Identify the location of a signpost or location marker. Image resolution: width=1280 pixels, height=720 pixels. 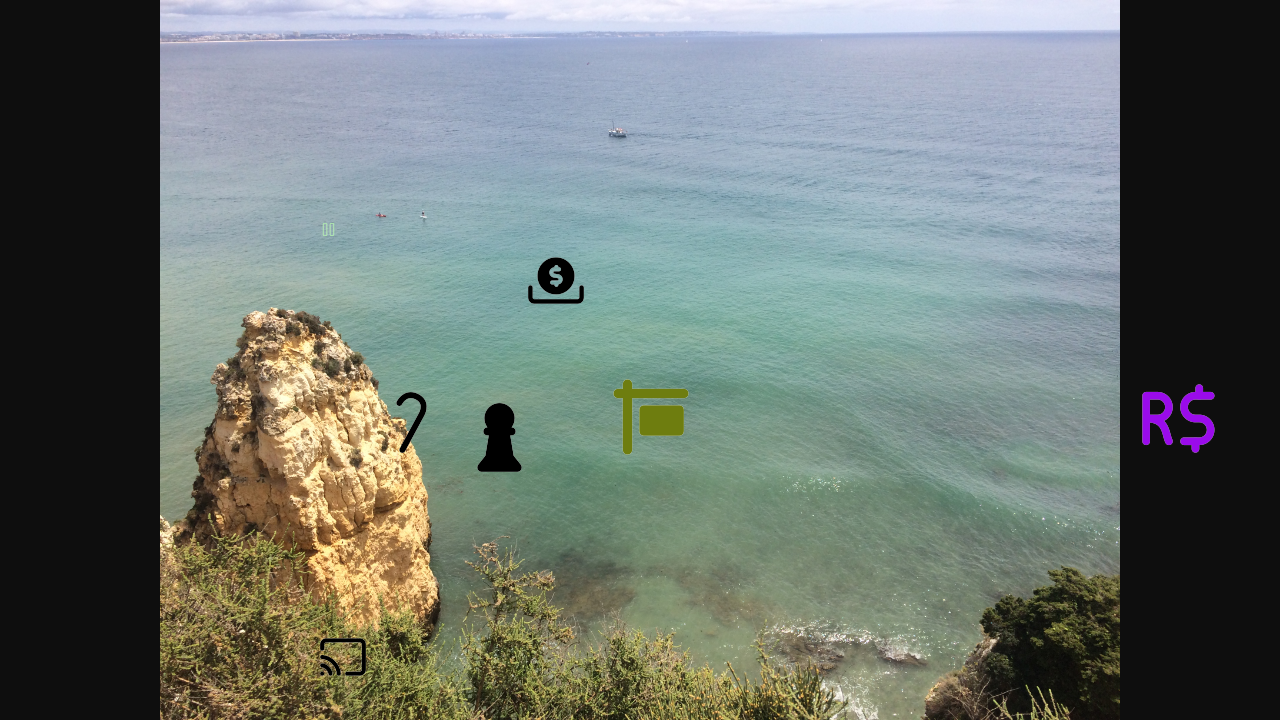
(651, 417).